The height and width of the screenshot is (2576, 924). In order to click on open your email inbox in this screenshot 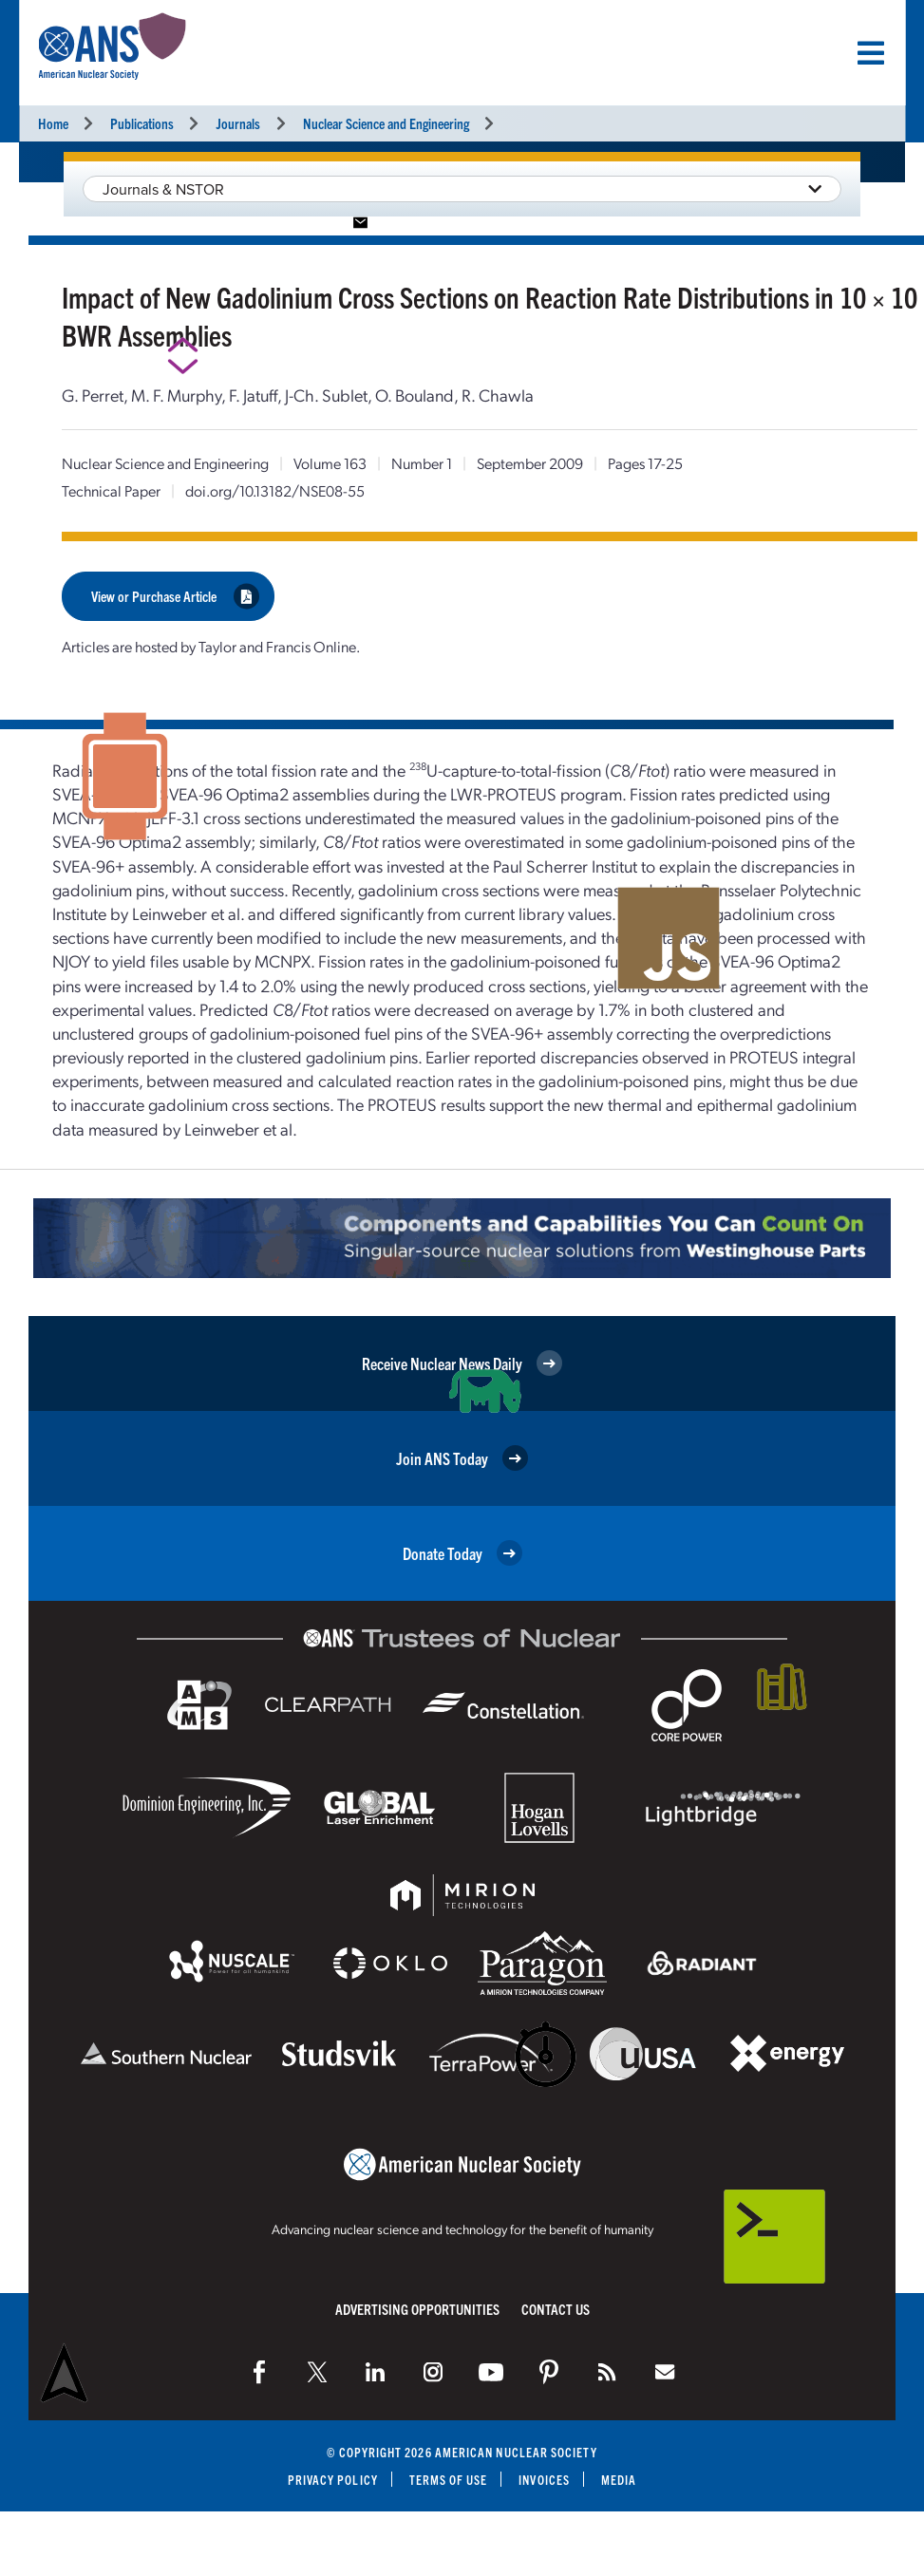, I will do `click(360, 222)`.